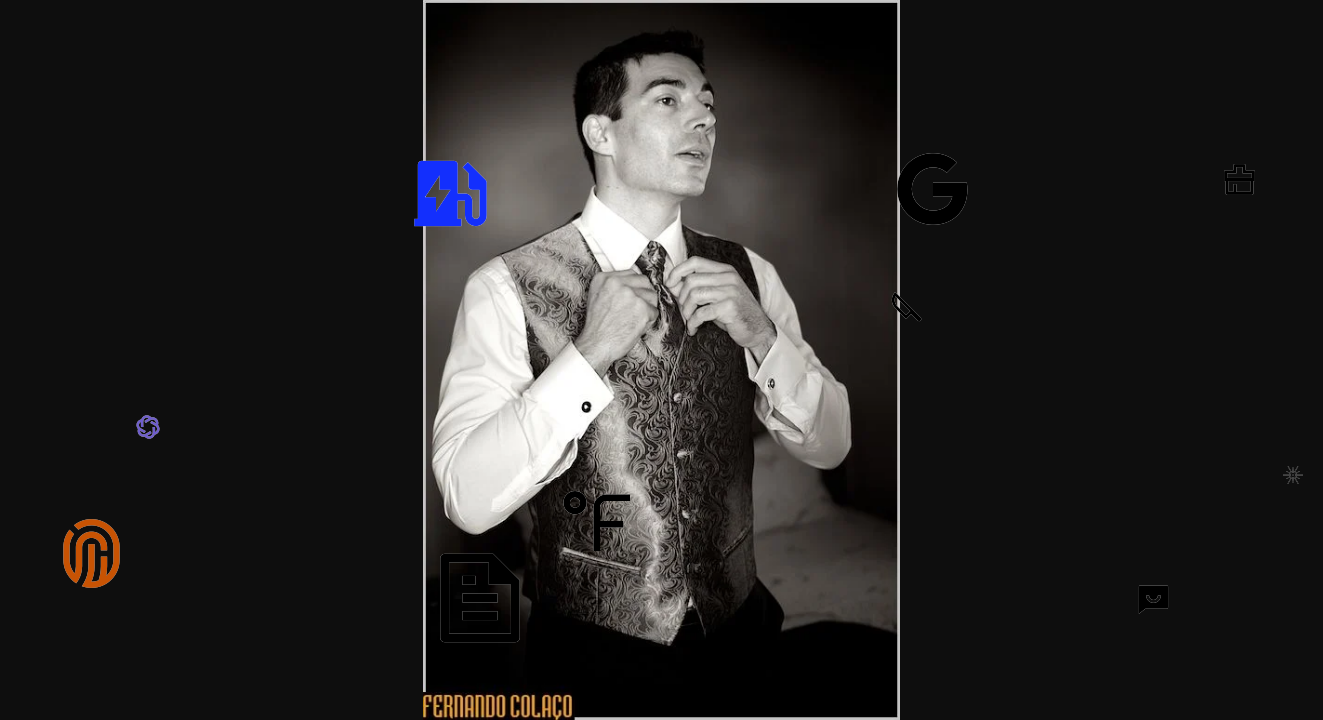 Image resolution: width=1323 pixels, height=720 pixels. Describe the element at coordinates (933, 189) in the screenshot. I see `sign in with Google` at that location.